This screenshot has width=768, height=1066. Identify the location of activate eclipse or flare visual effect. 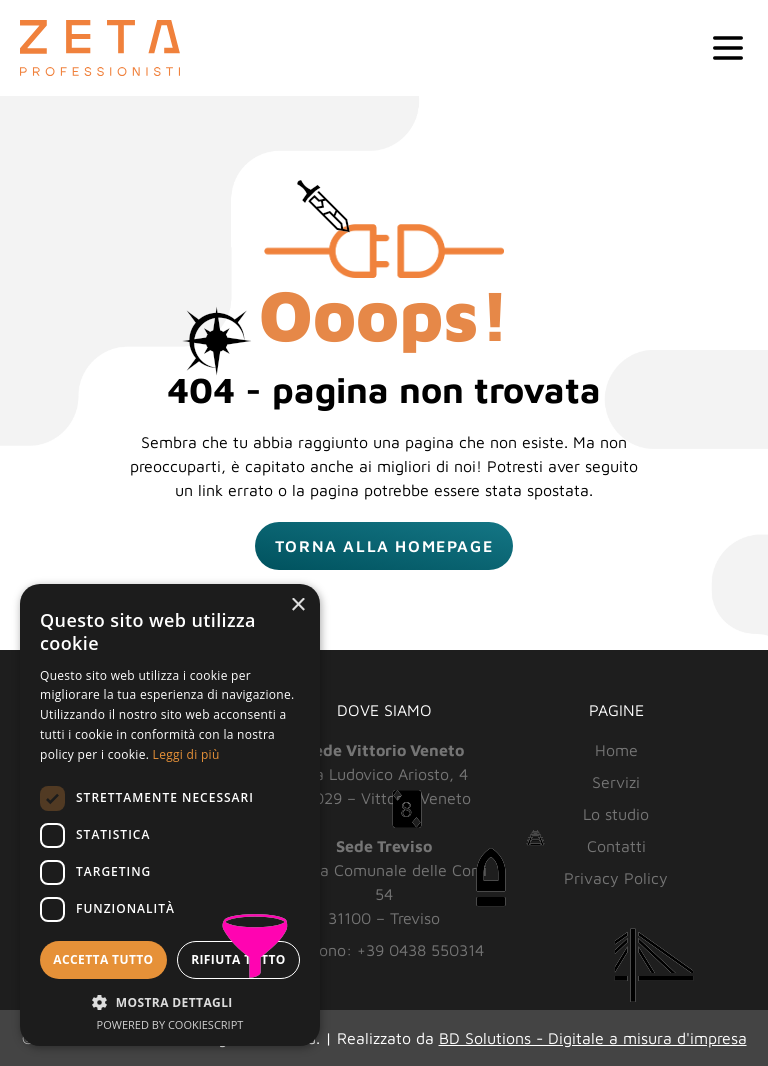
(217, 340).